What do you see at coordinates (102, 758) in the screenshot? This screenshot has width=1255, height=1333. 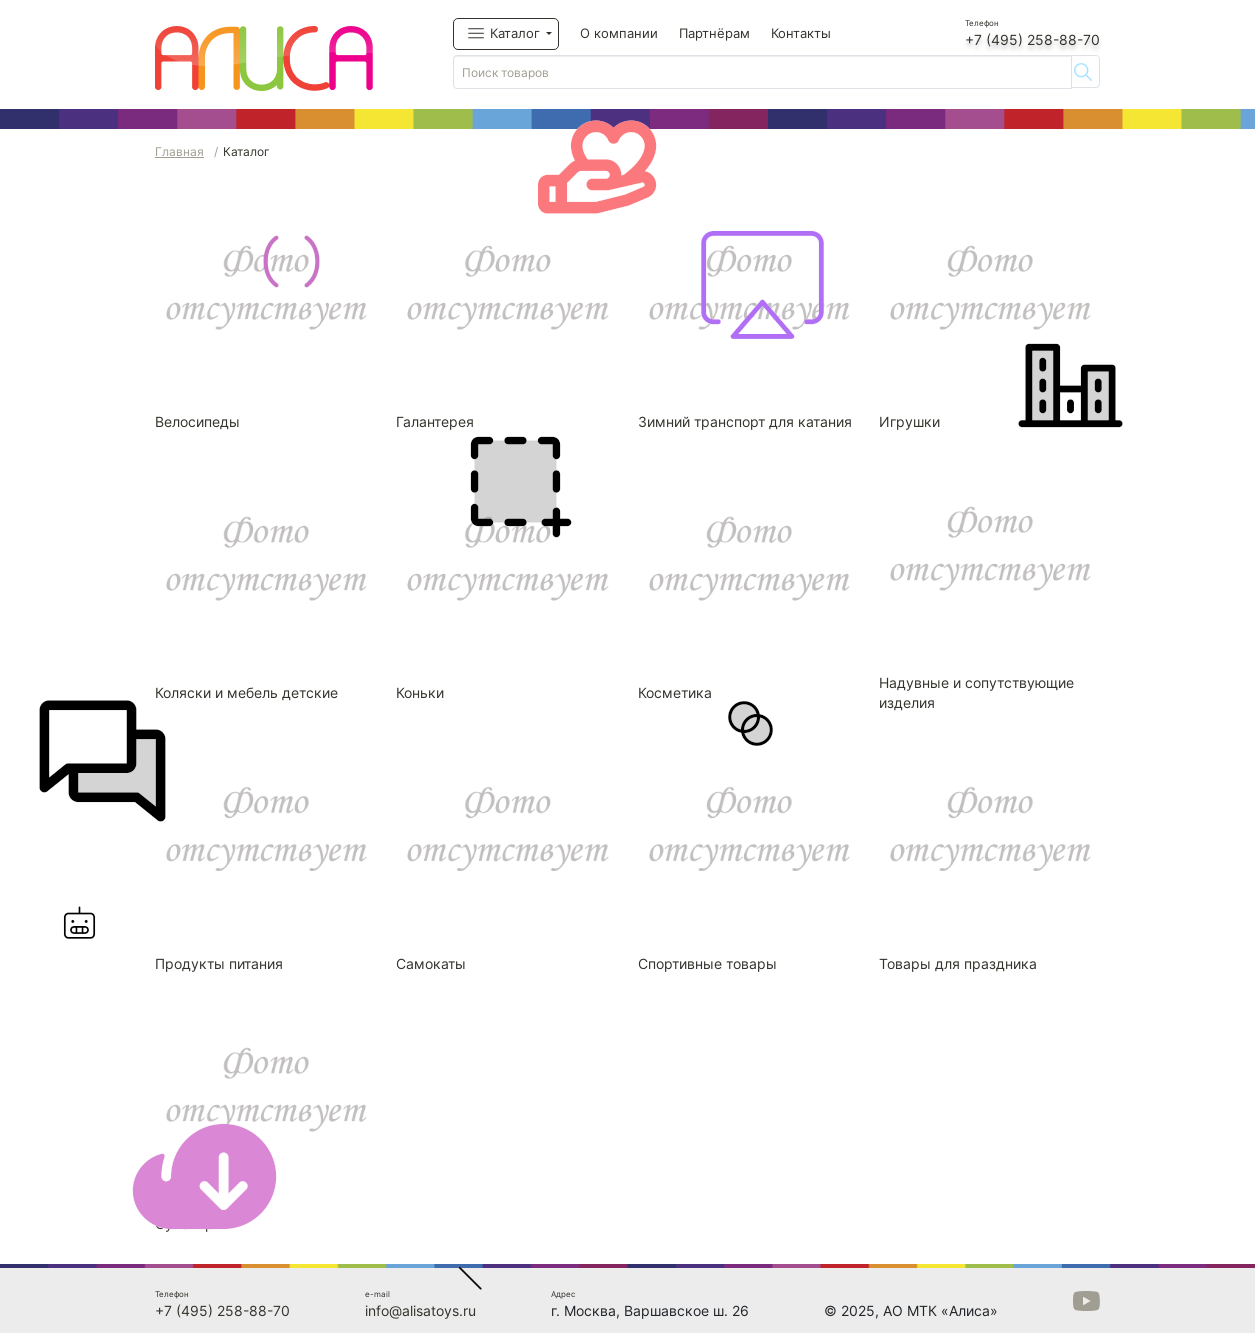 I see `open your messages or conversations` at bounding box center [102, 758].